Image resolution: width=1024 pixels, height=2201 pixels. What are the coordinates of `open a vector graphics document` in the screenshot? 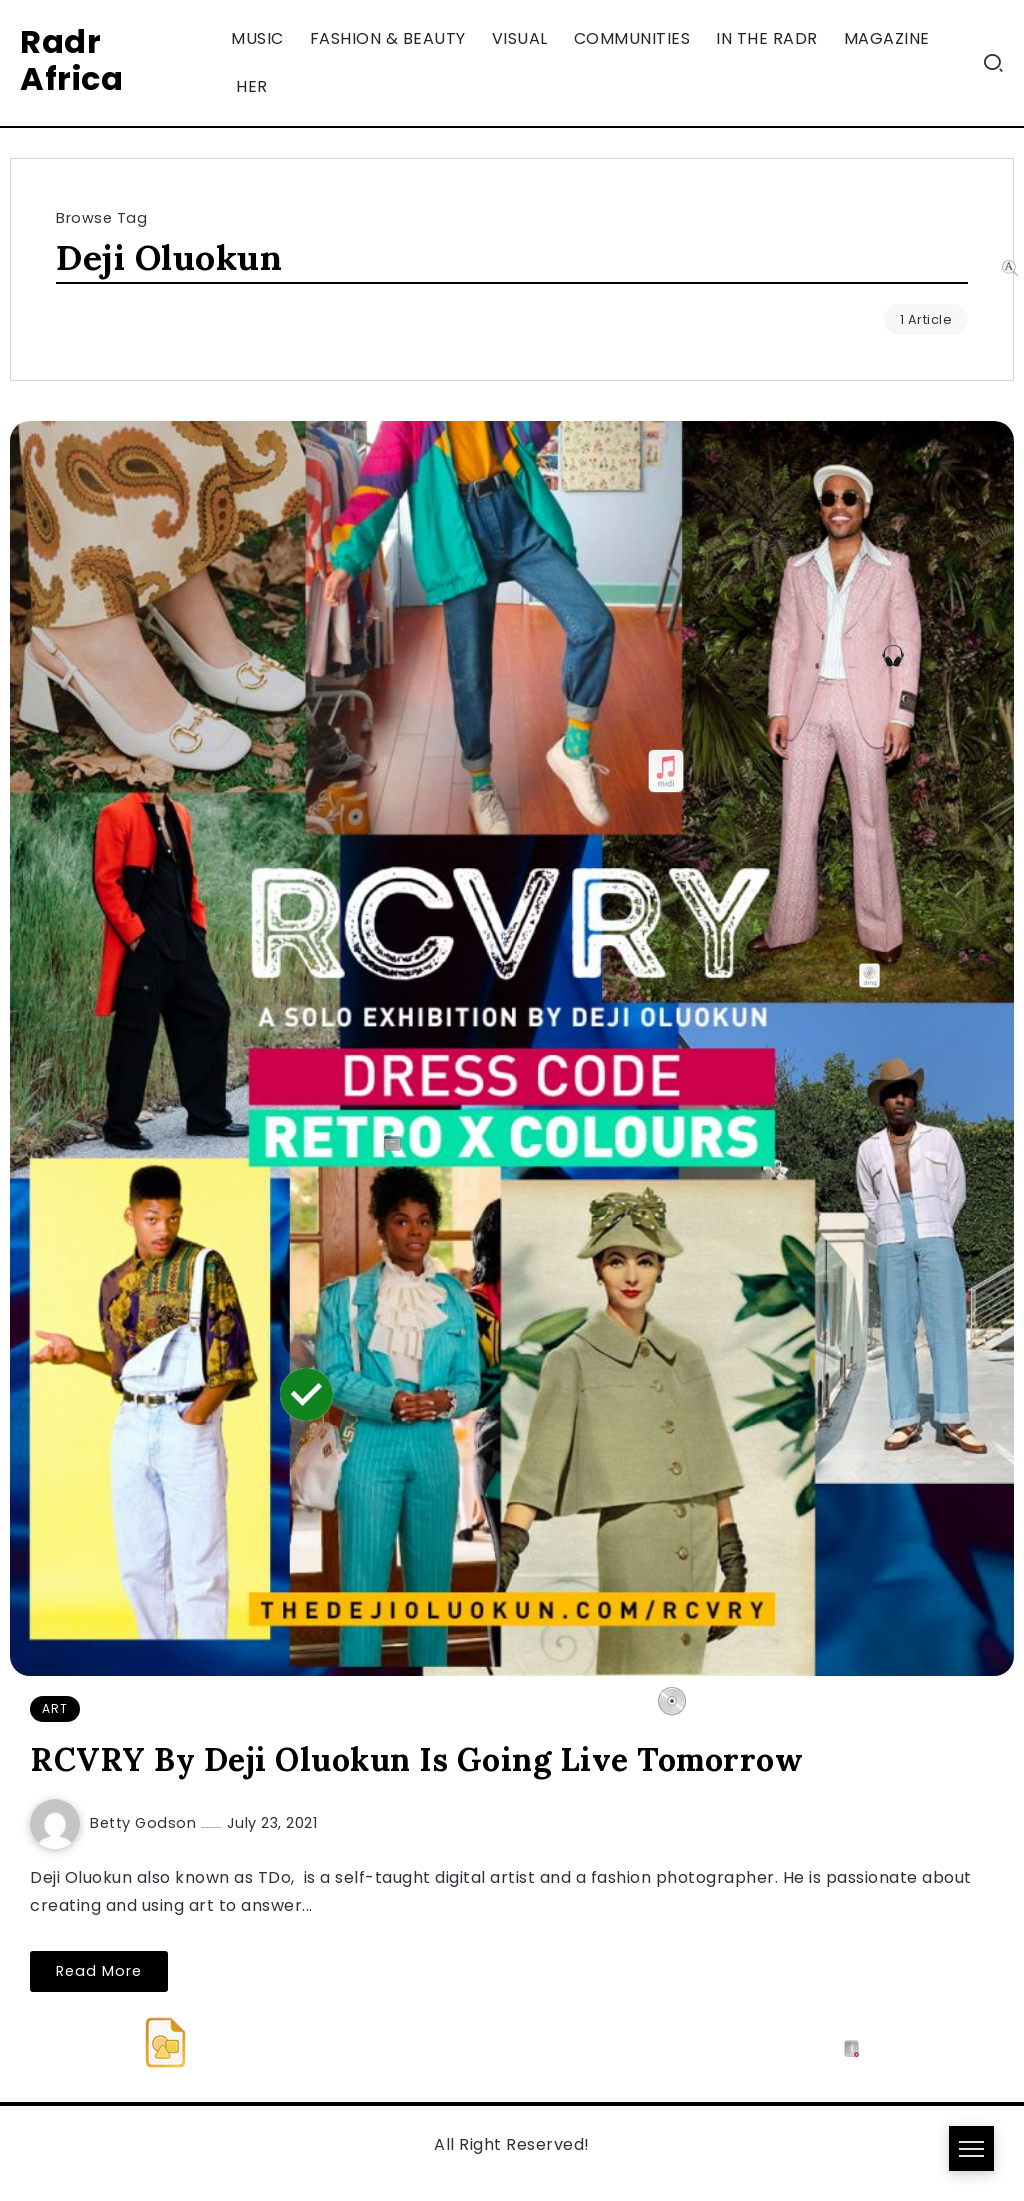 It's located at (165, 2042).